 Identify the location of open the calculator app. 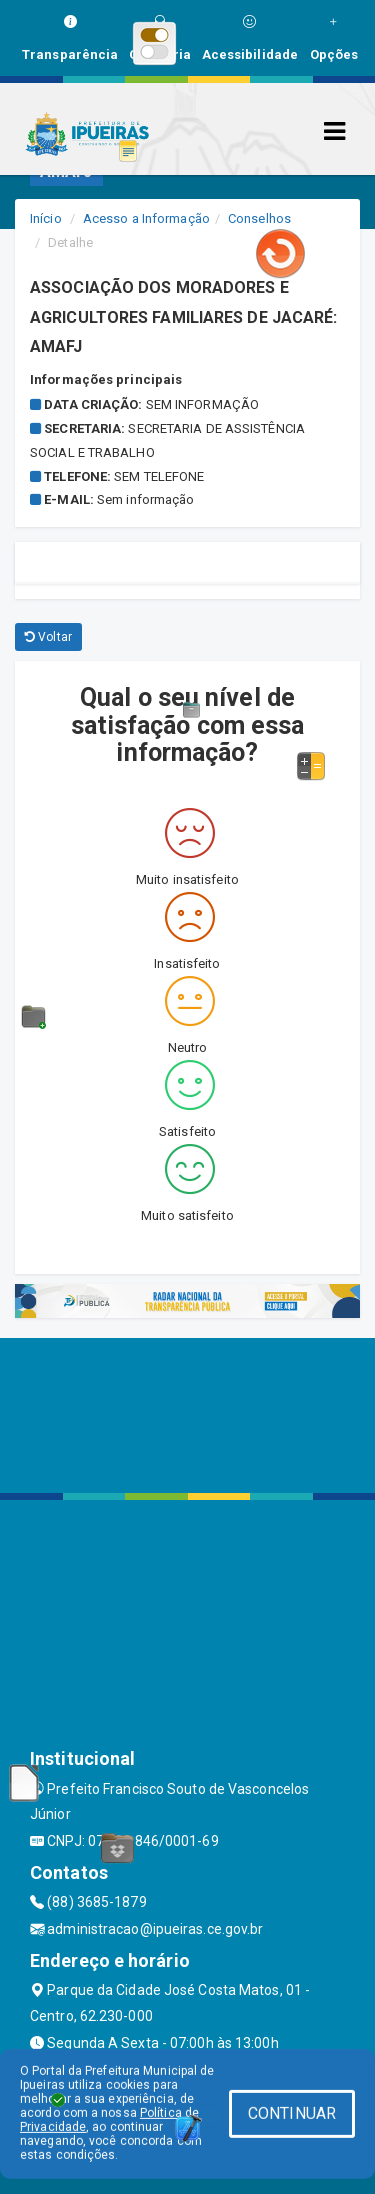
(311, 766).